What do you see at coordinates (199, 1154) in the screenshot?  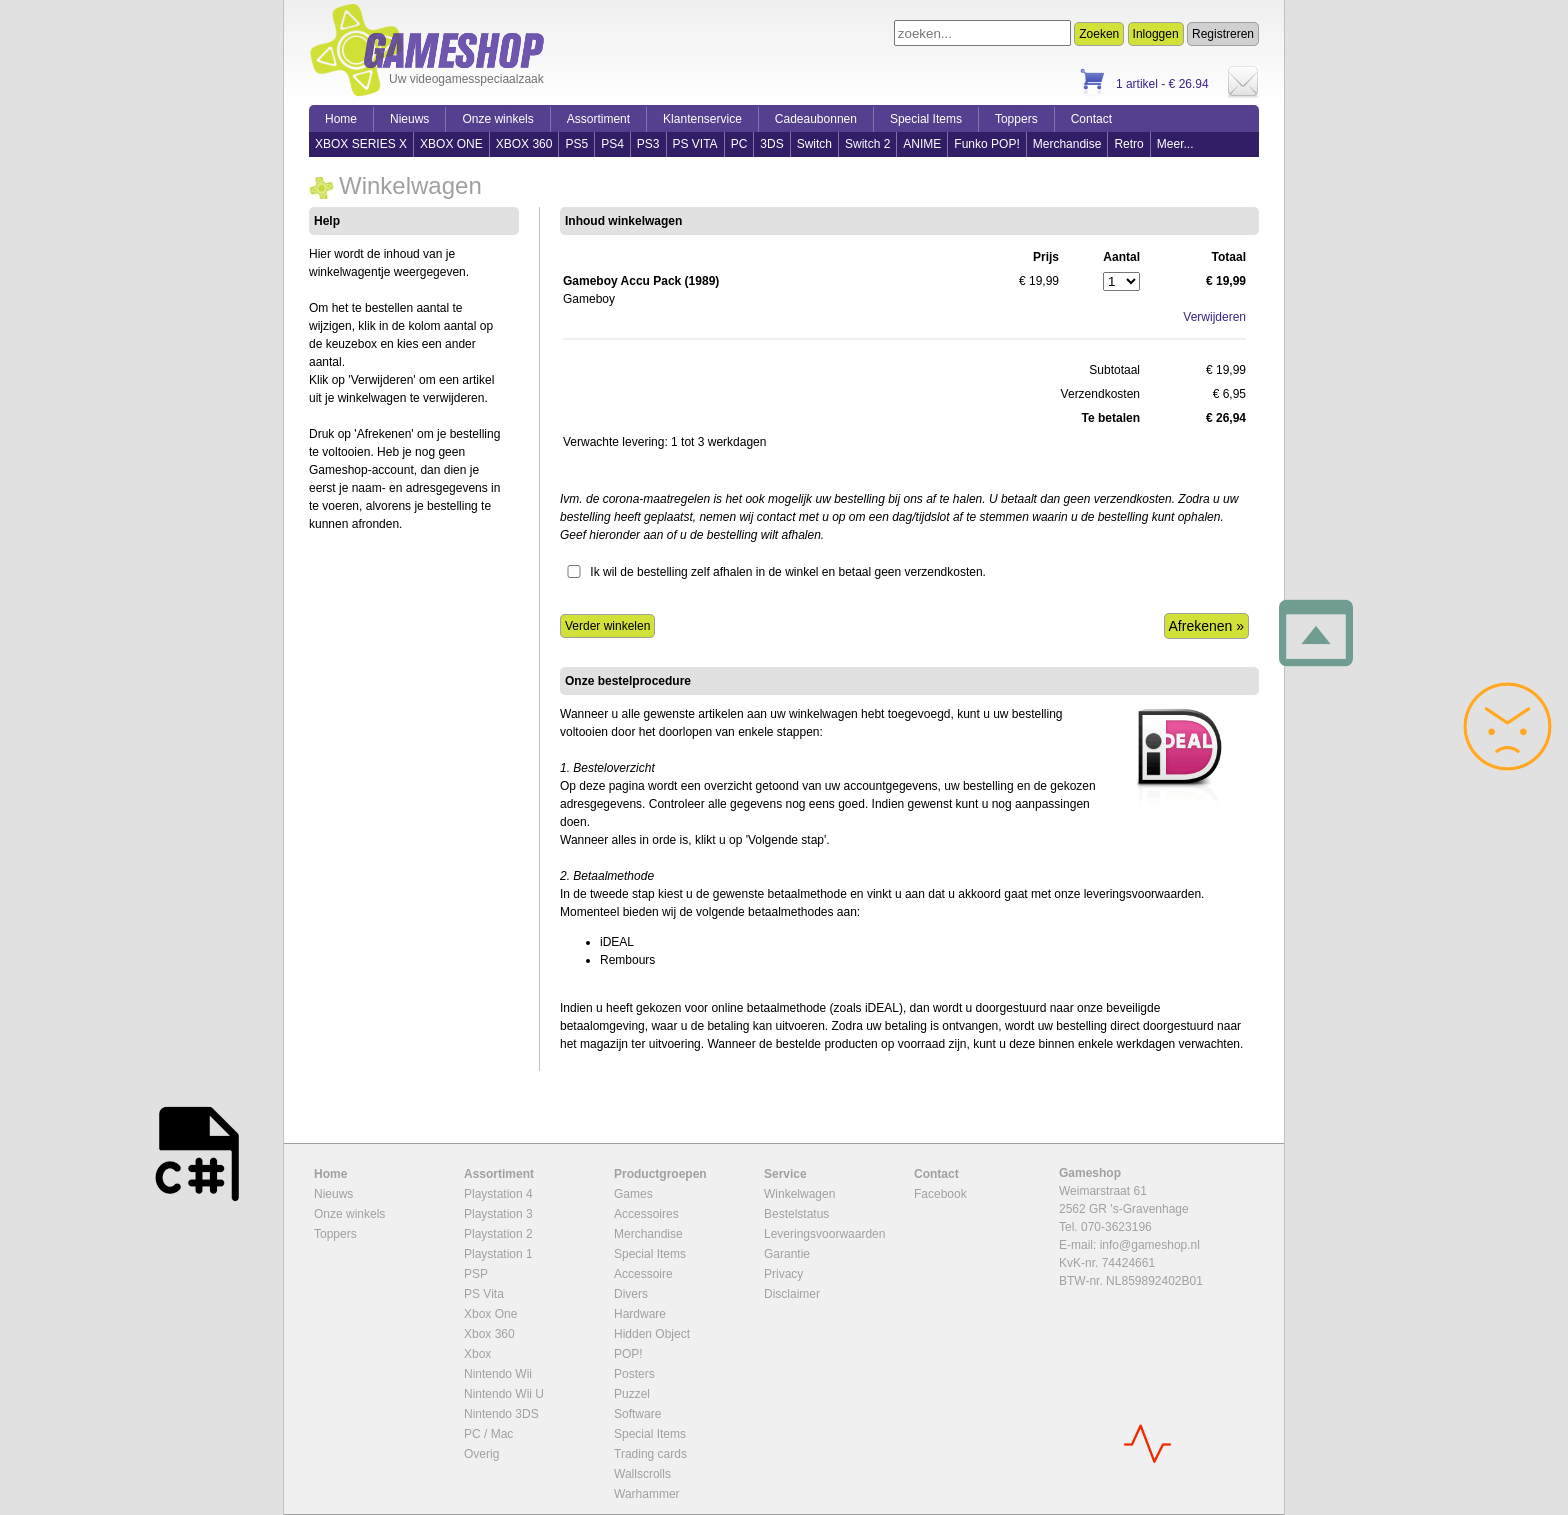 I see `open a C# source code file` at bounding box center [199, 1154].